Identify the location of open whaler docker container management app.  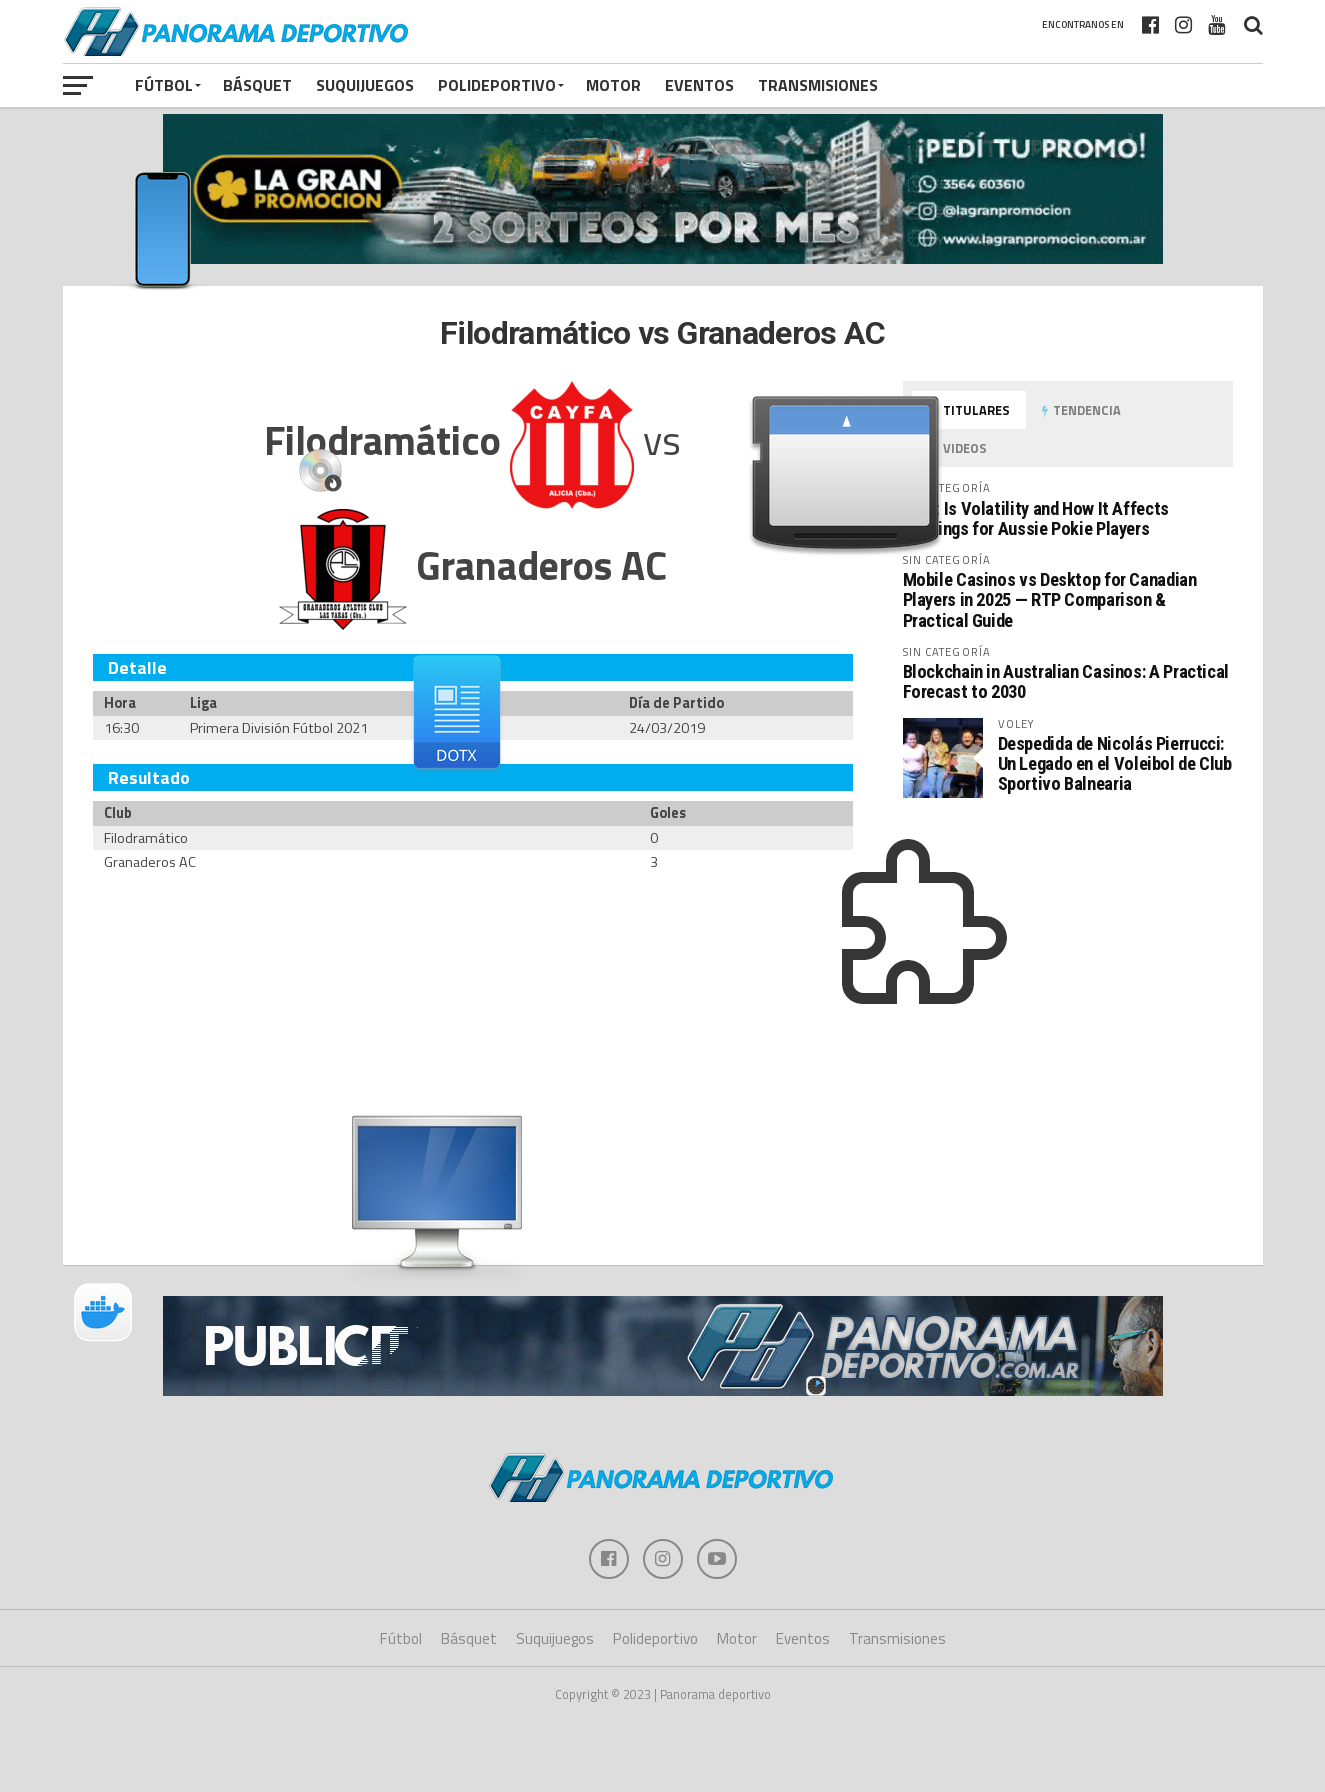
(103, 1311).